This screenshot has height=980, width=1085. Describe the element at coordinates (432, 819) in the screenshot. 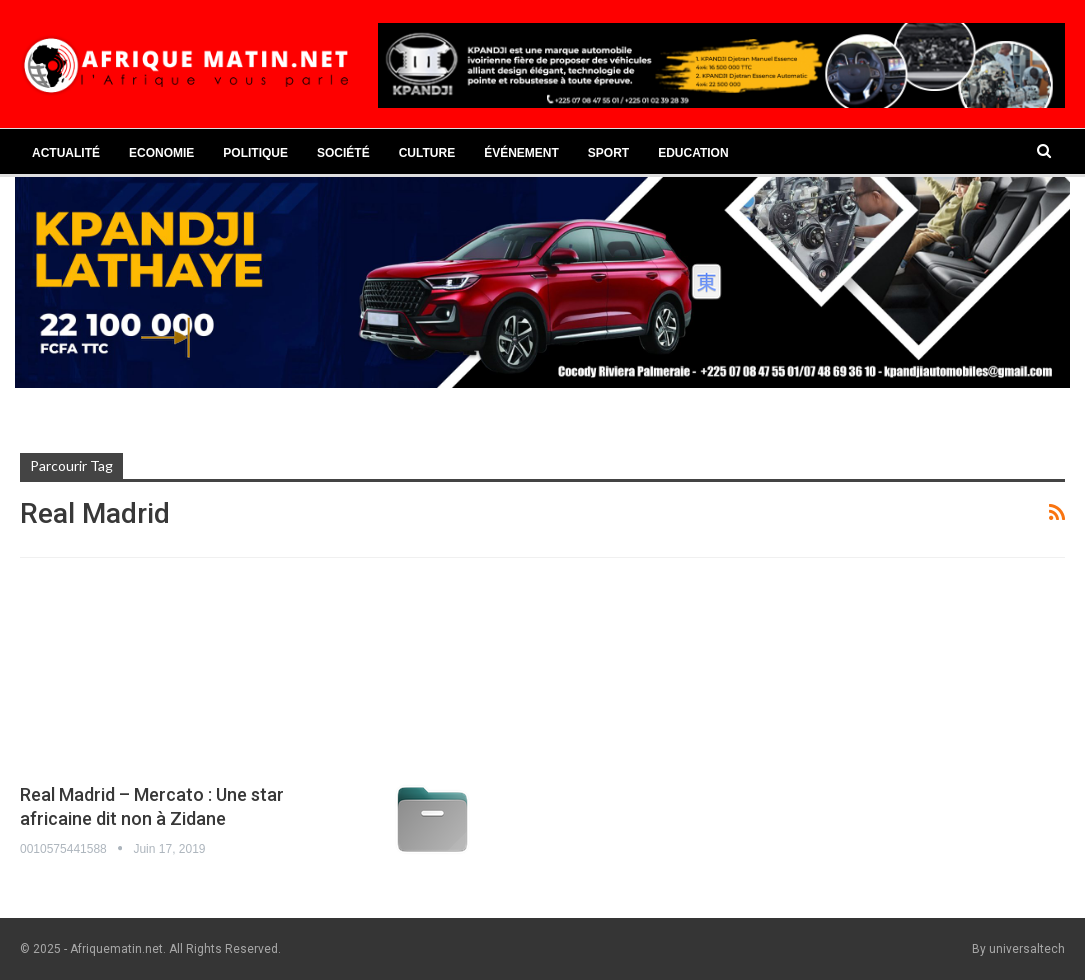

I see `open the file manager app` at that location.